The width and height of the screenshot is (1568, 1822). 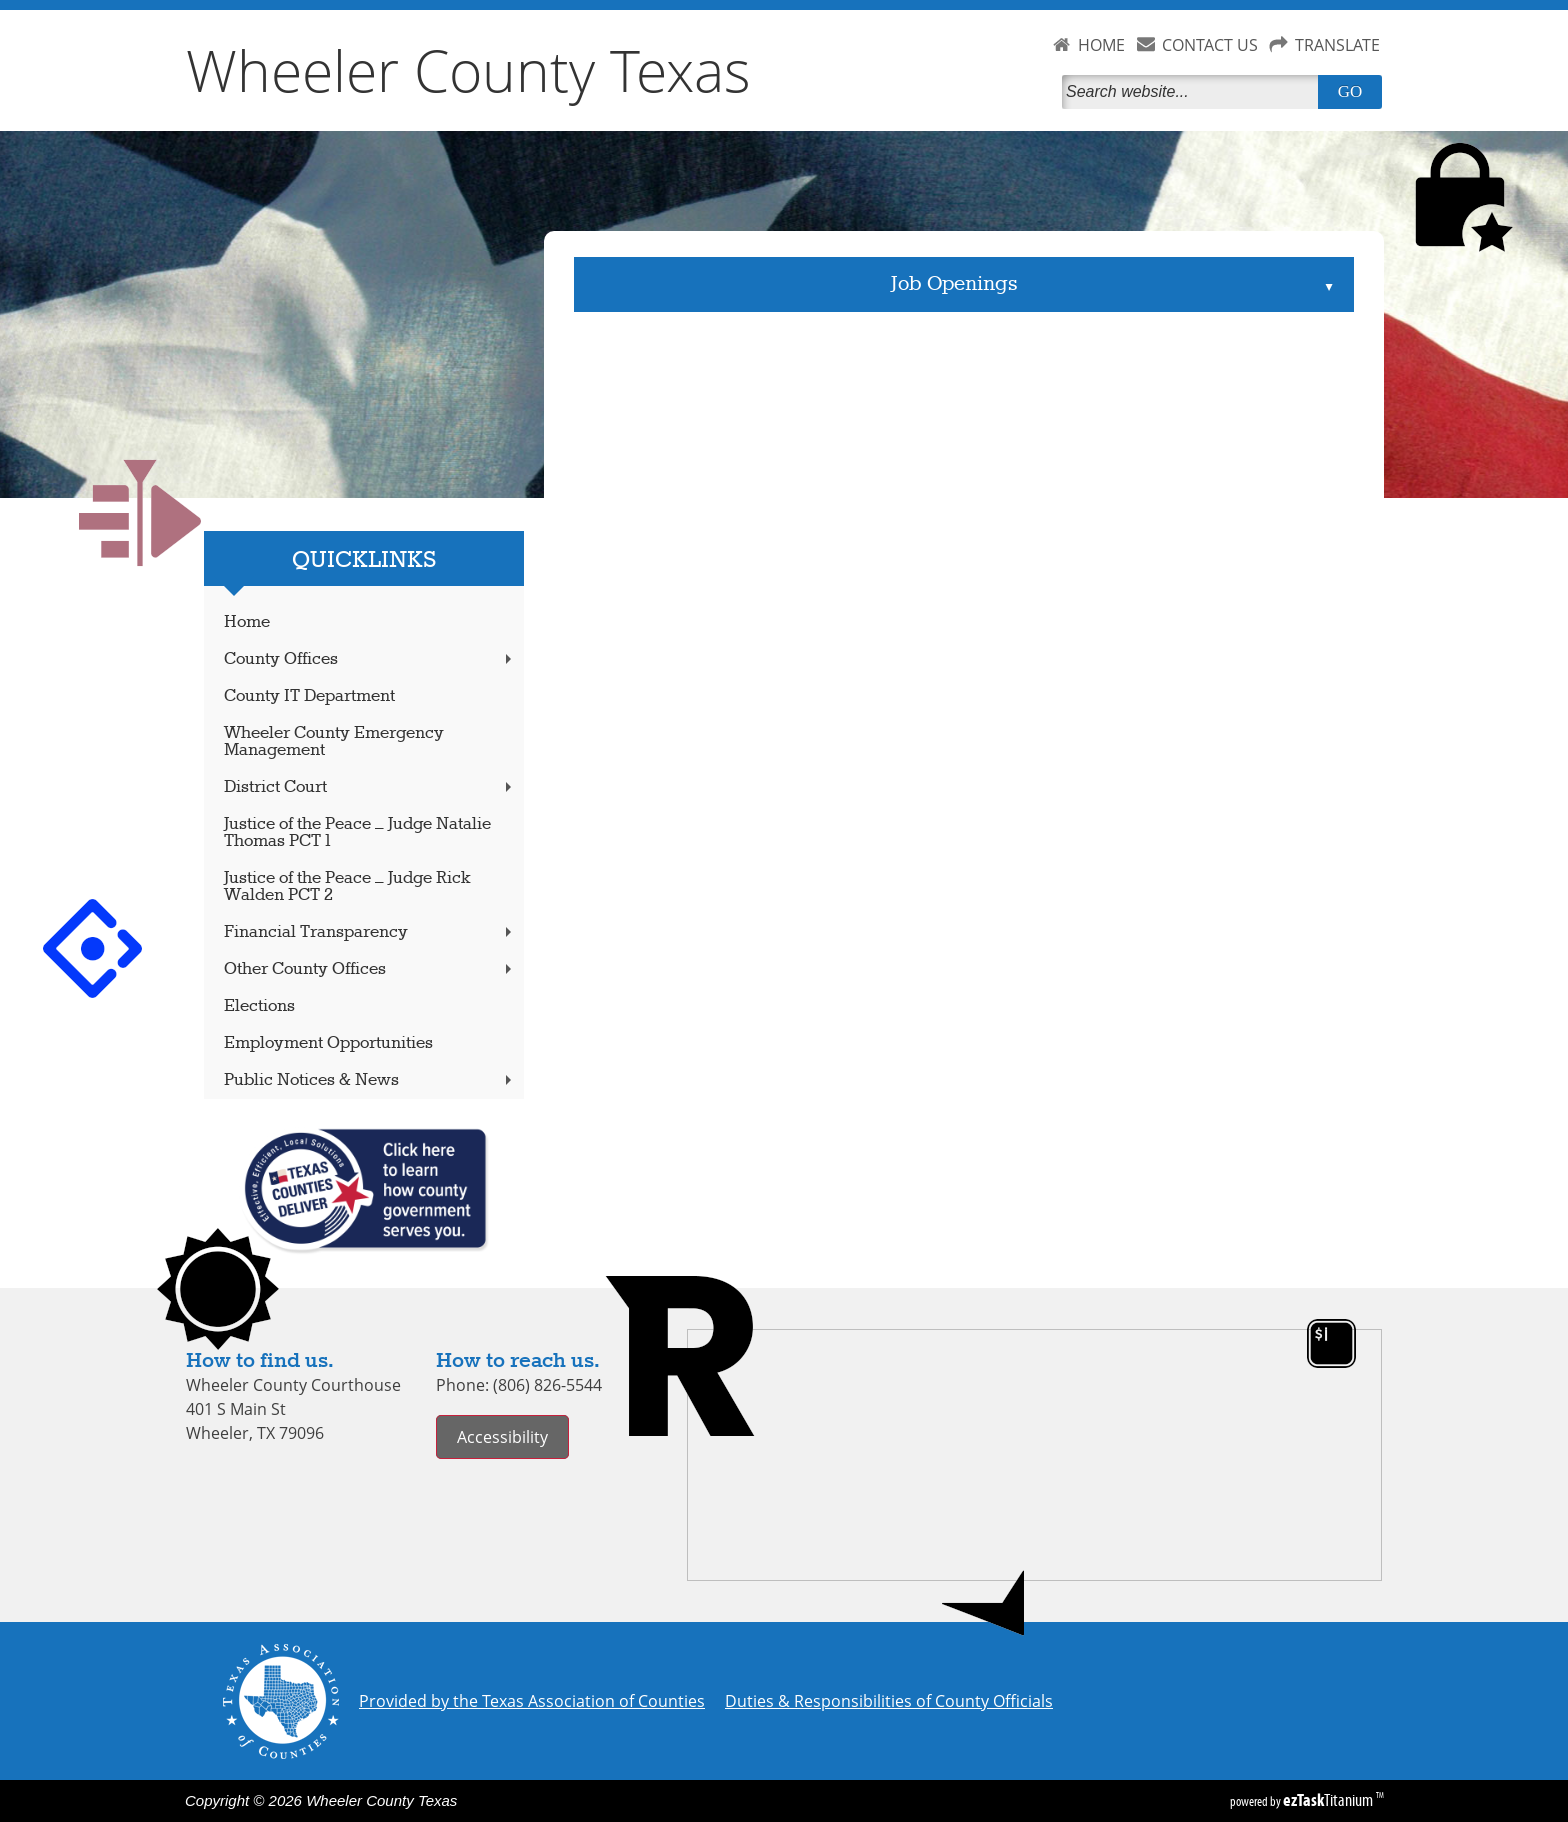 What do you see at coordinates (983, 1603) in the screenshot?
I see `open FACEIT gaming platform` at bounding box center [983, 1603].